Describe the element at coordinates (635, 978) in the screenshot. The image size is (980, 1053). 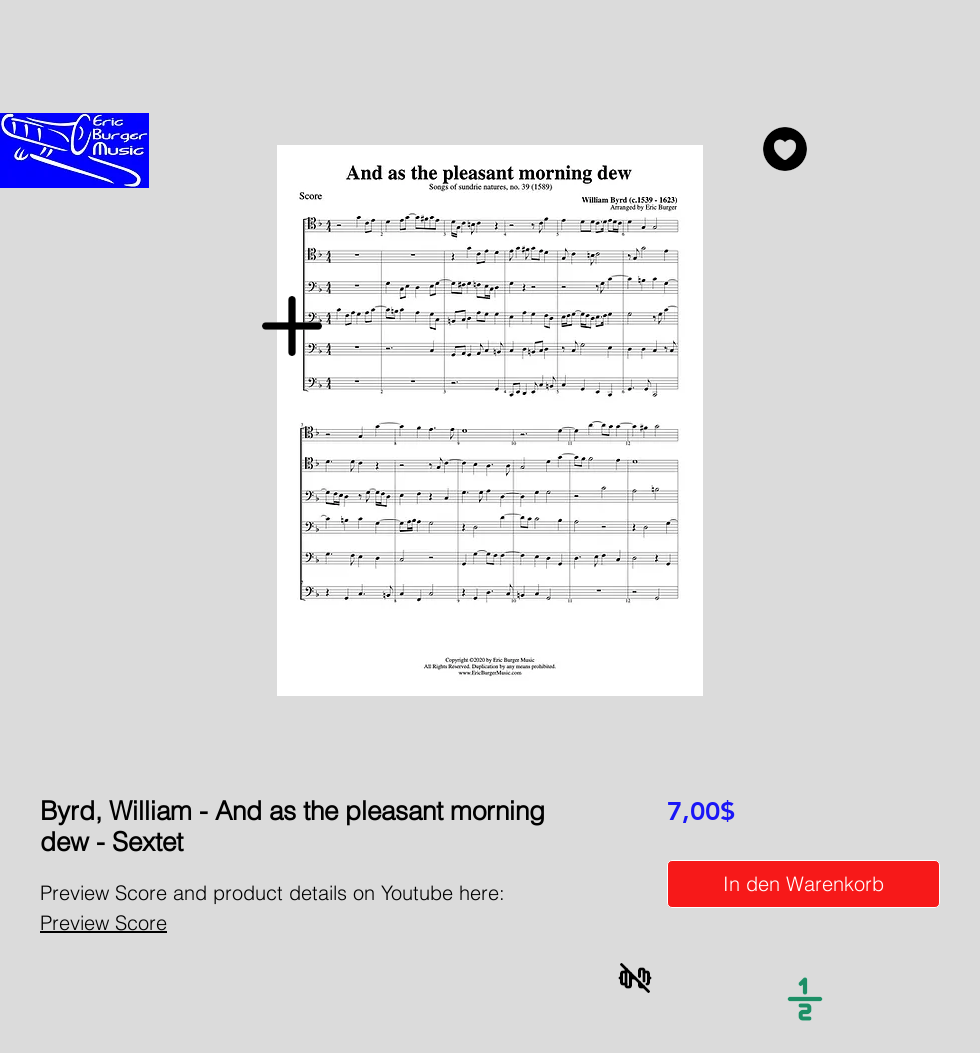
I see `disable workout tracking` at that location.